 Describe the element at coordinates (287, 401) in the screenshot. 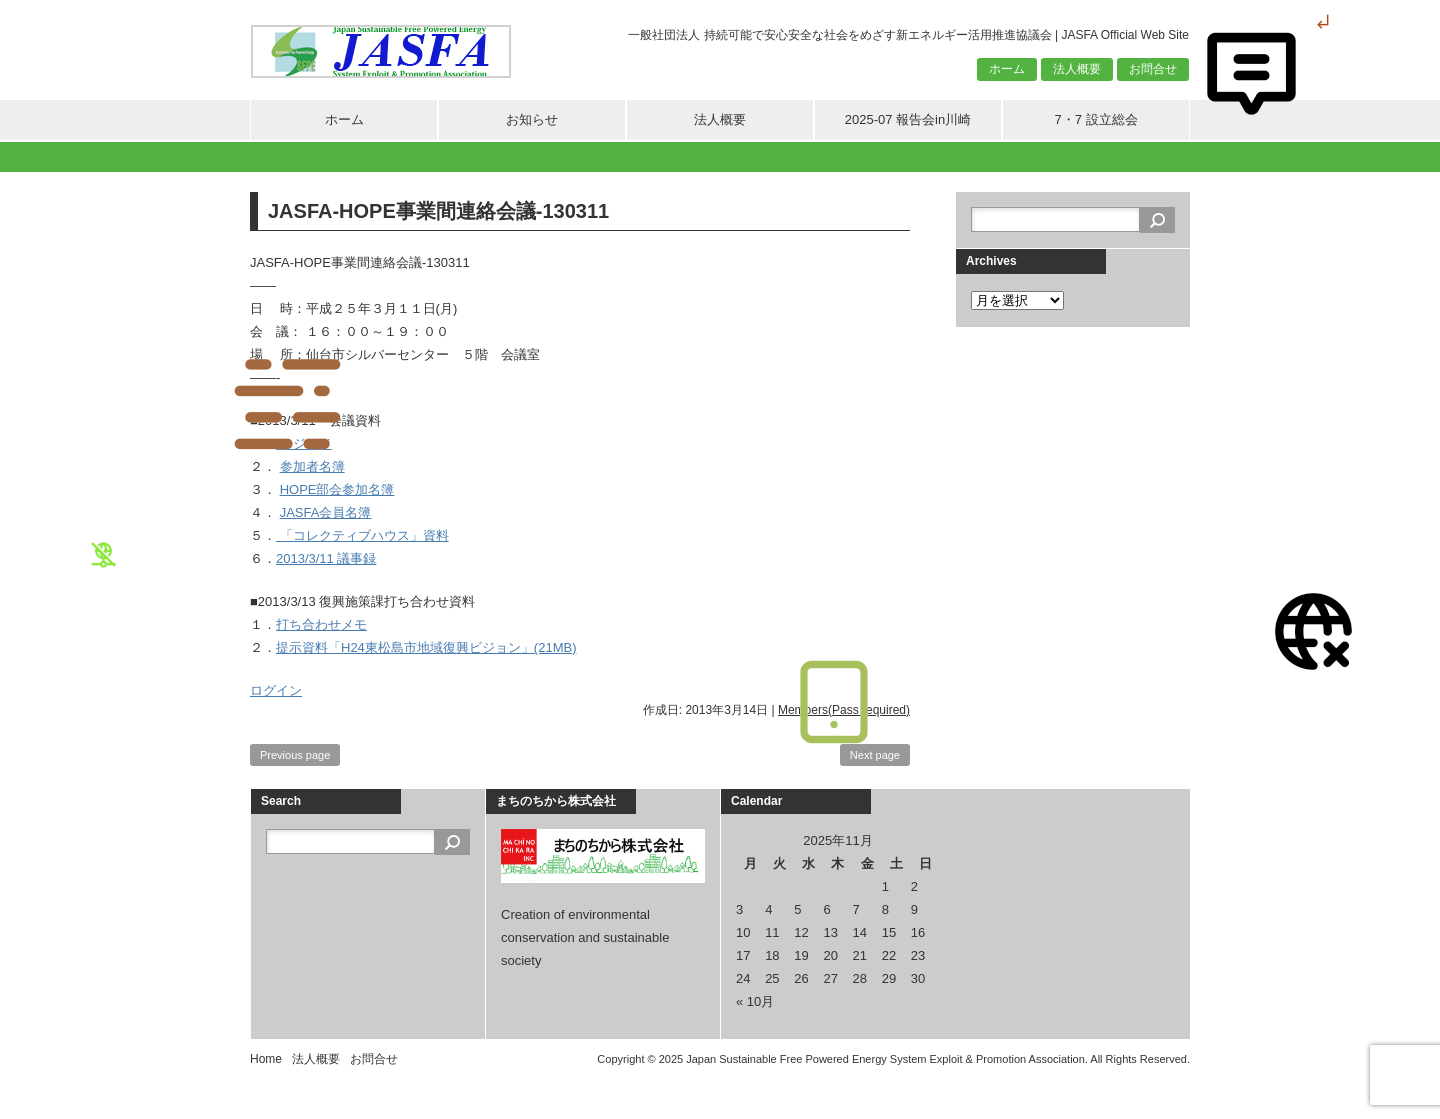

I see `indicates misty or foggy weather conditions` at that location.